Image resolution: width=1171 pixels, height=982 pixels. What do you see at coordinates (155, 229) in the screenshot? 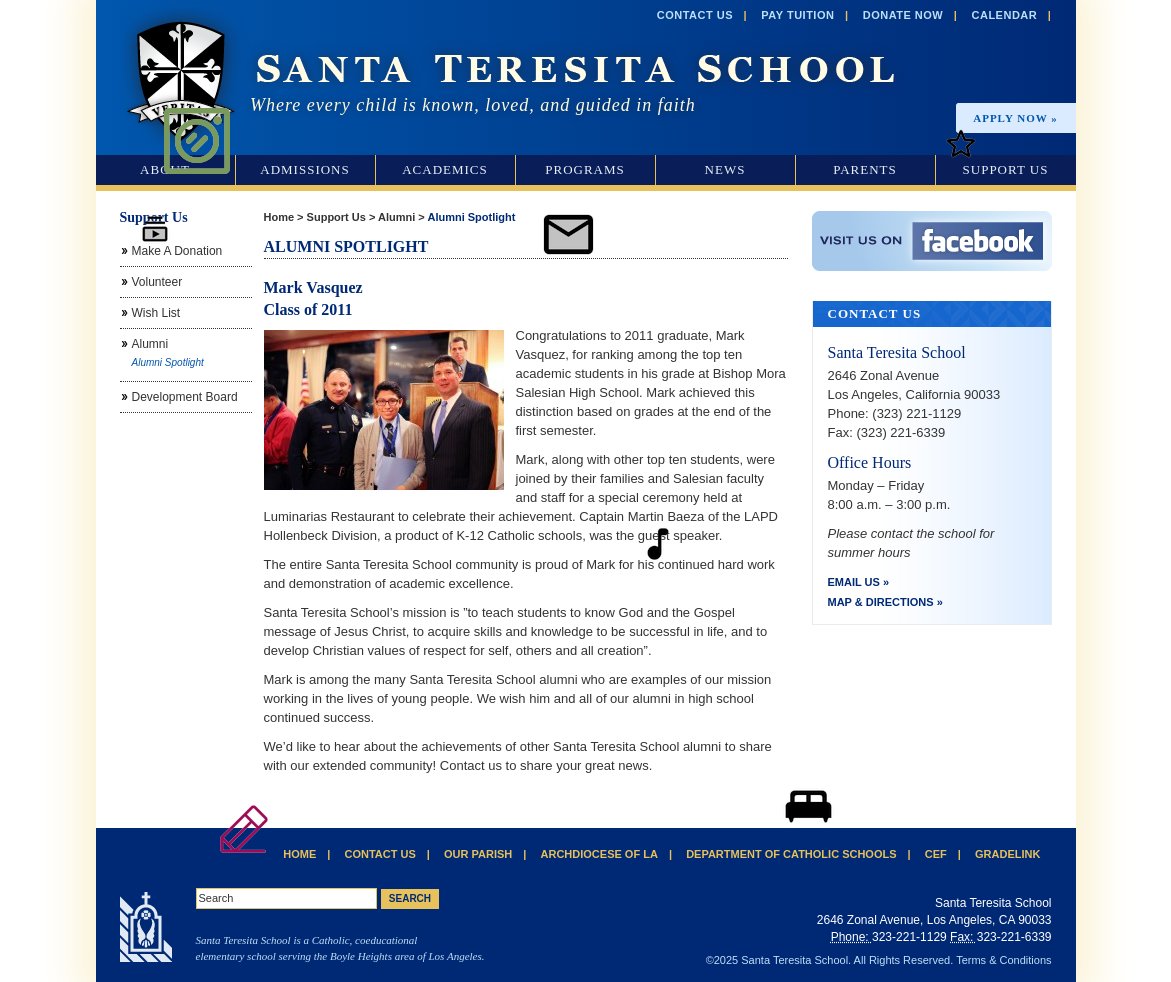
I see `view your subscriptions` at bounding box center [155, 229].